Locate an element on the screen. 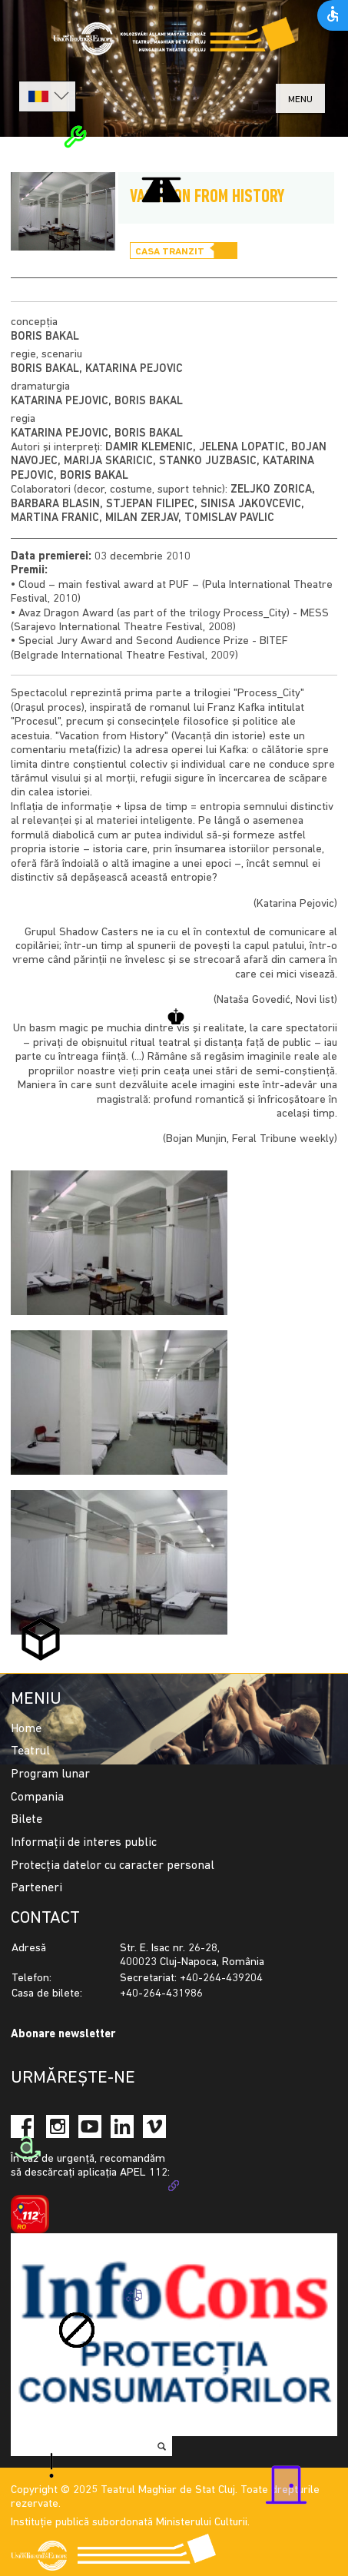 This screenshot has height=2576, width=348. copy or share a link is located at coordinates (174, 2186).